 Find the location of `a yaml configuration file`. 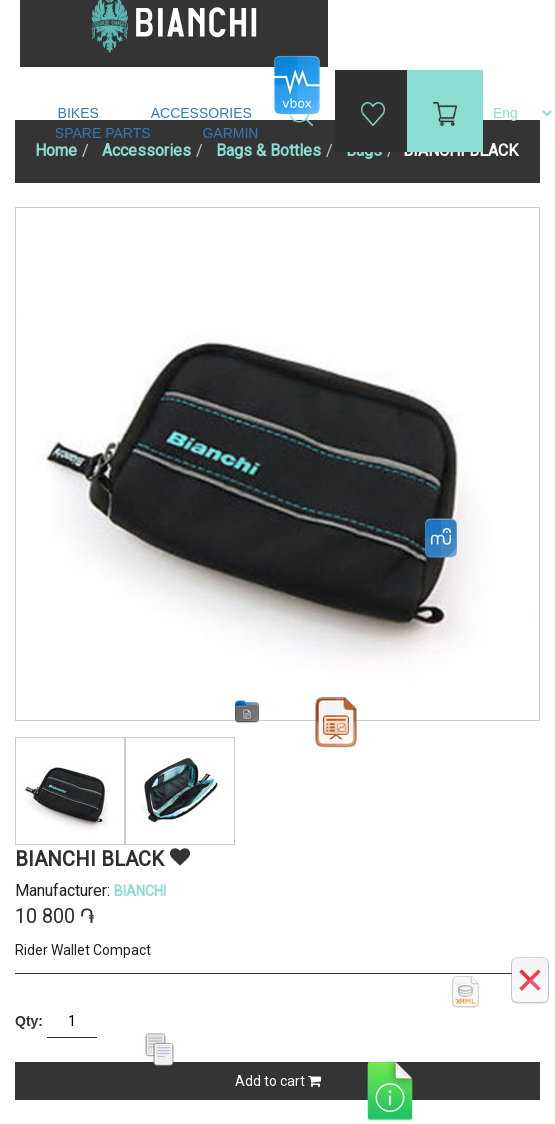

a yaml configuration file is located at coordinates (465, 991).